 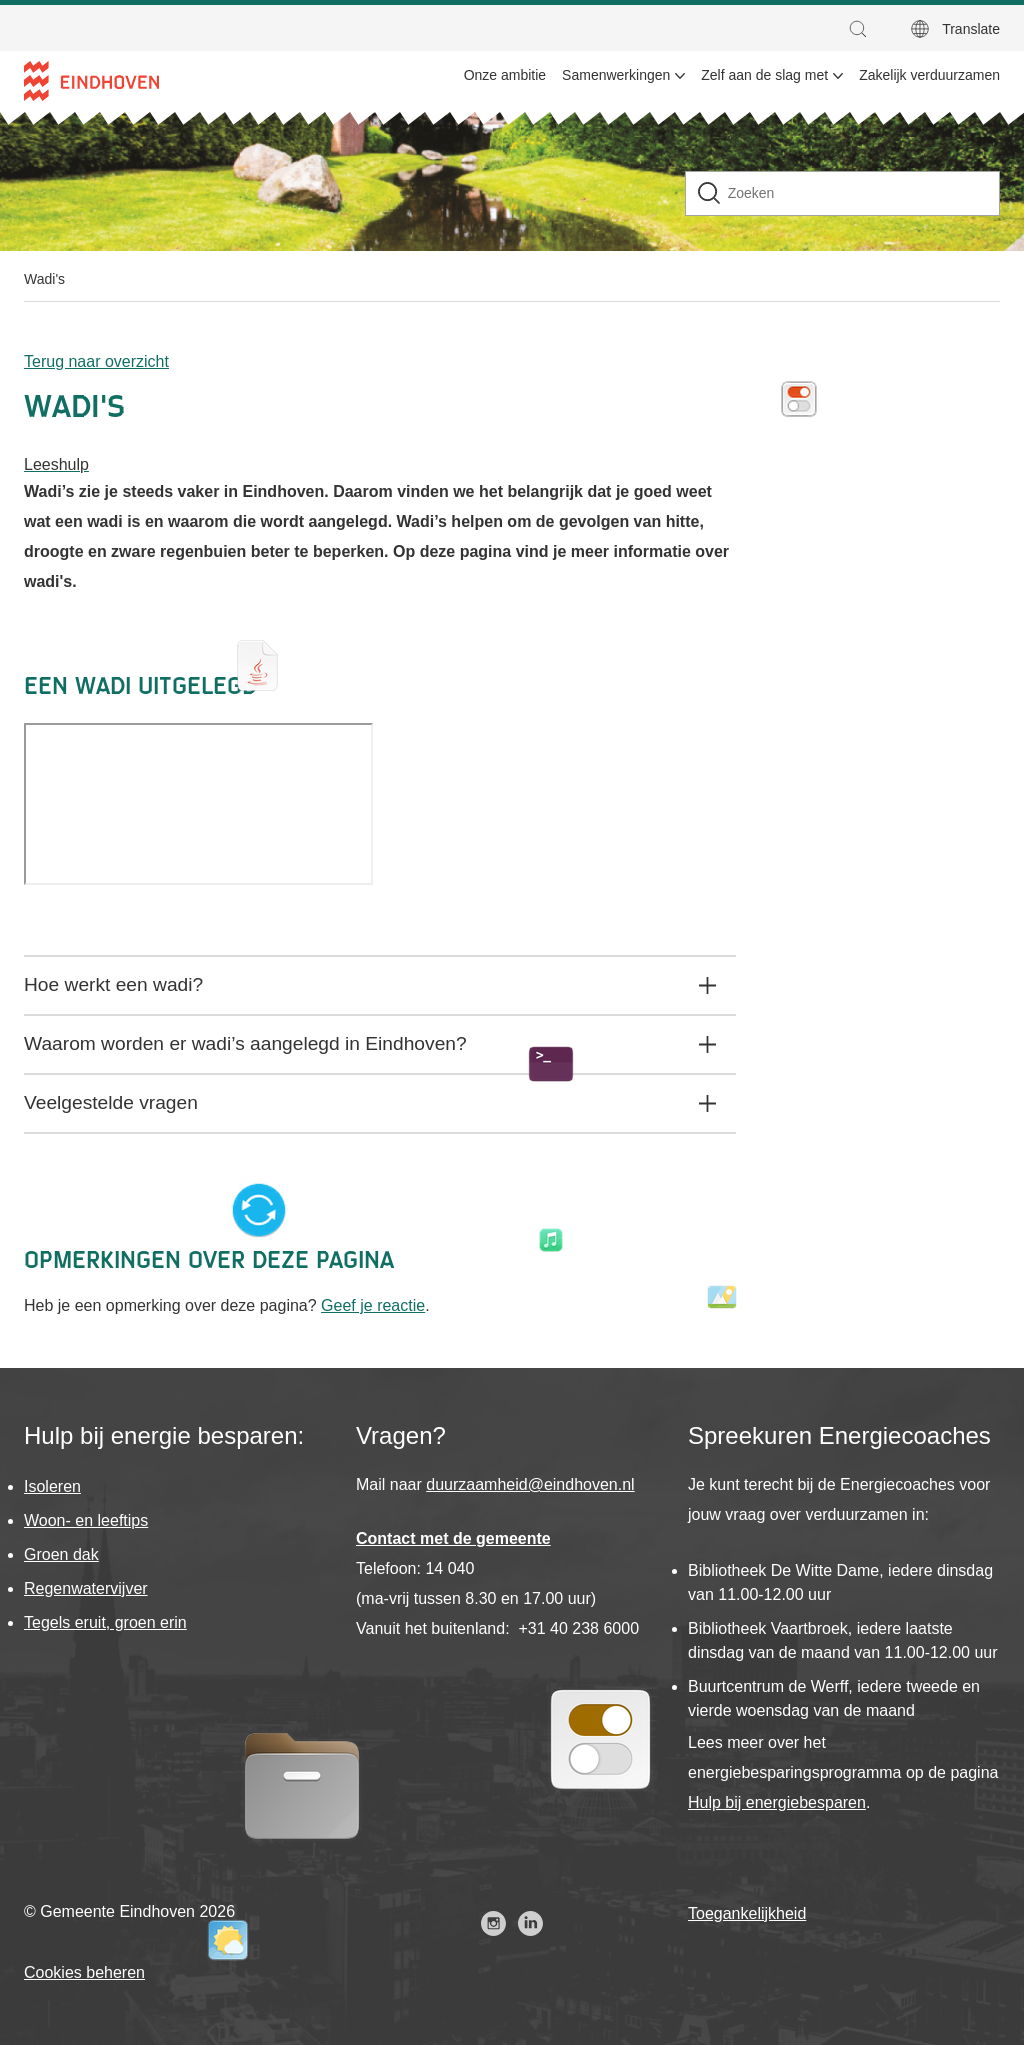 What do you see at coordinates (302, 1786) in the screenshot?
I see `open file manager application` at bounding box center [302, 1786].